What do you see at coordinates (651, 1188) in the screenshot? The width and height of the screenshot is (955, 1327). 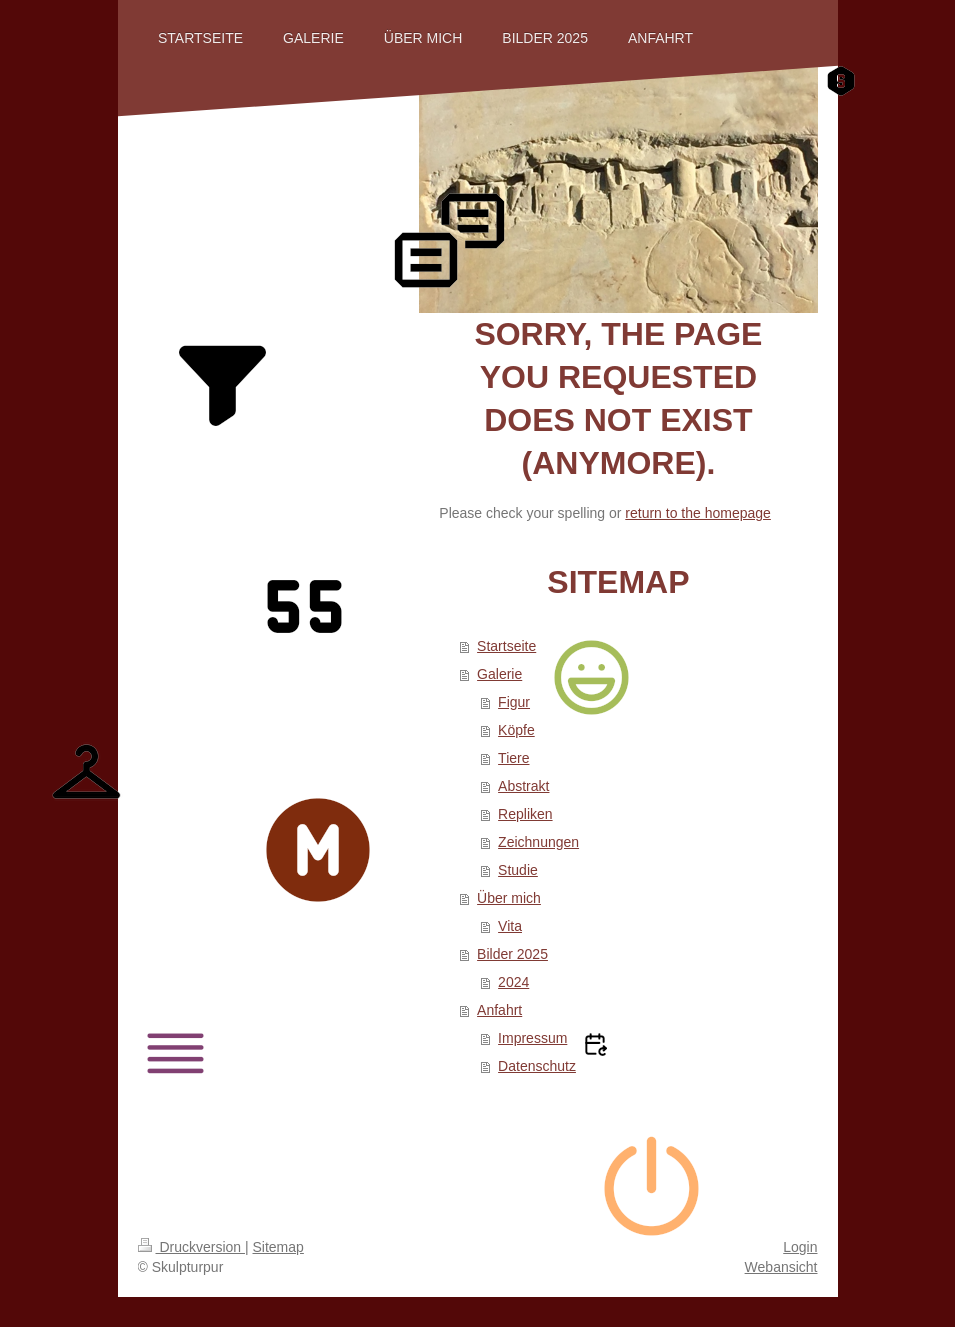 I see `turn off or shut down the device` at bounding box center [651, 1188].